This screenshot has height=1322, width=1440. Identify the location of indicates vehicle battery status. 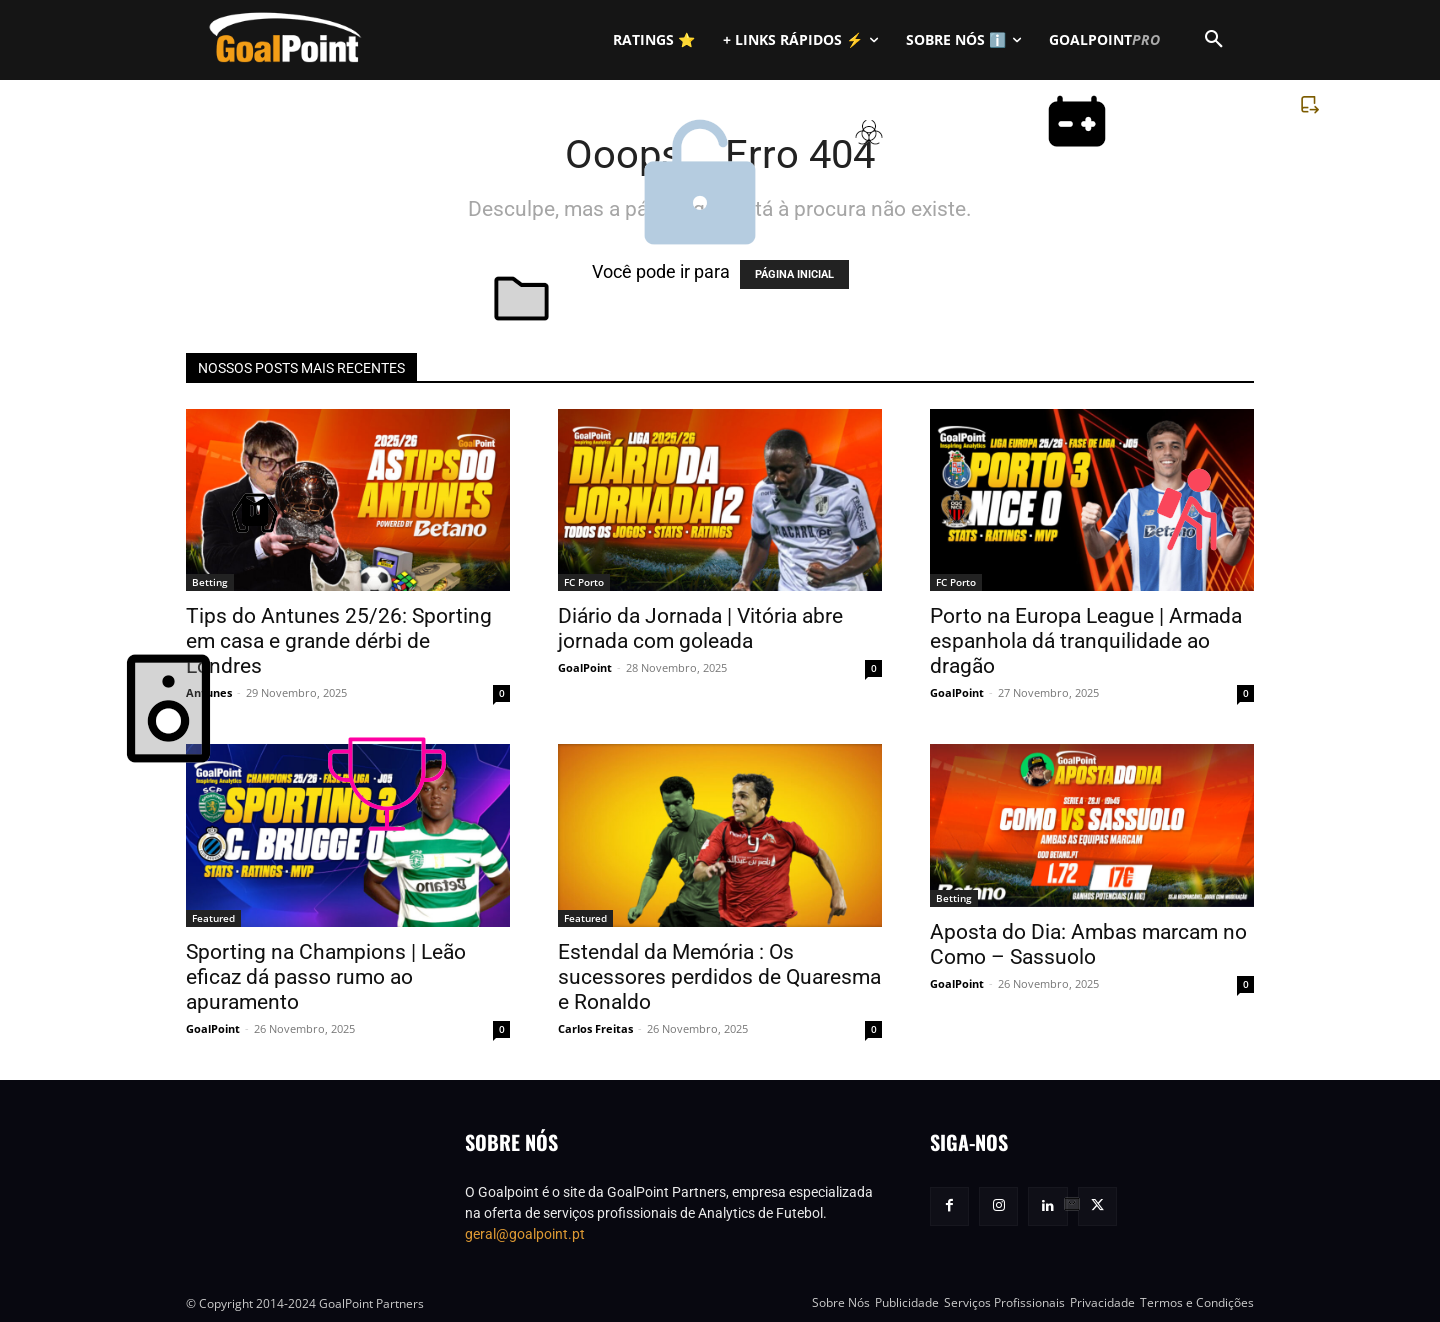
(1077, 124).